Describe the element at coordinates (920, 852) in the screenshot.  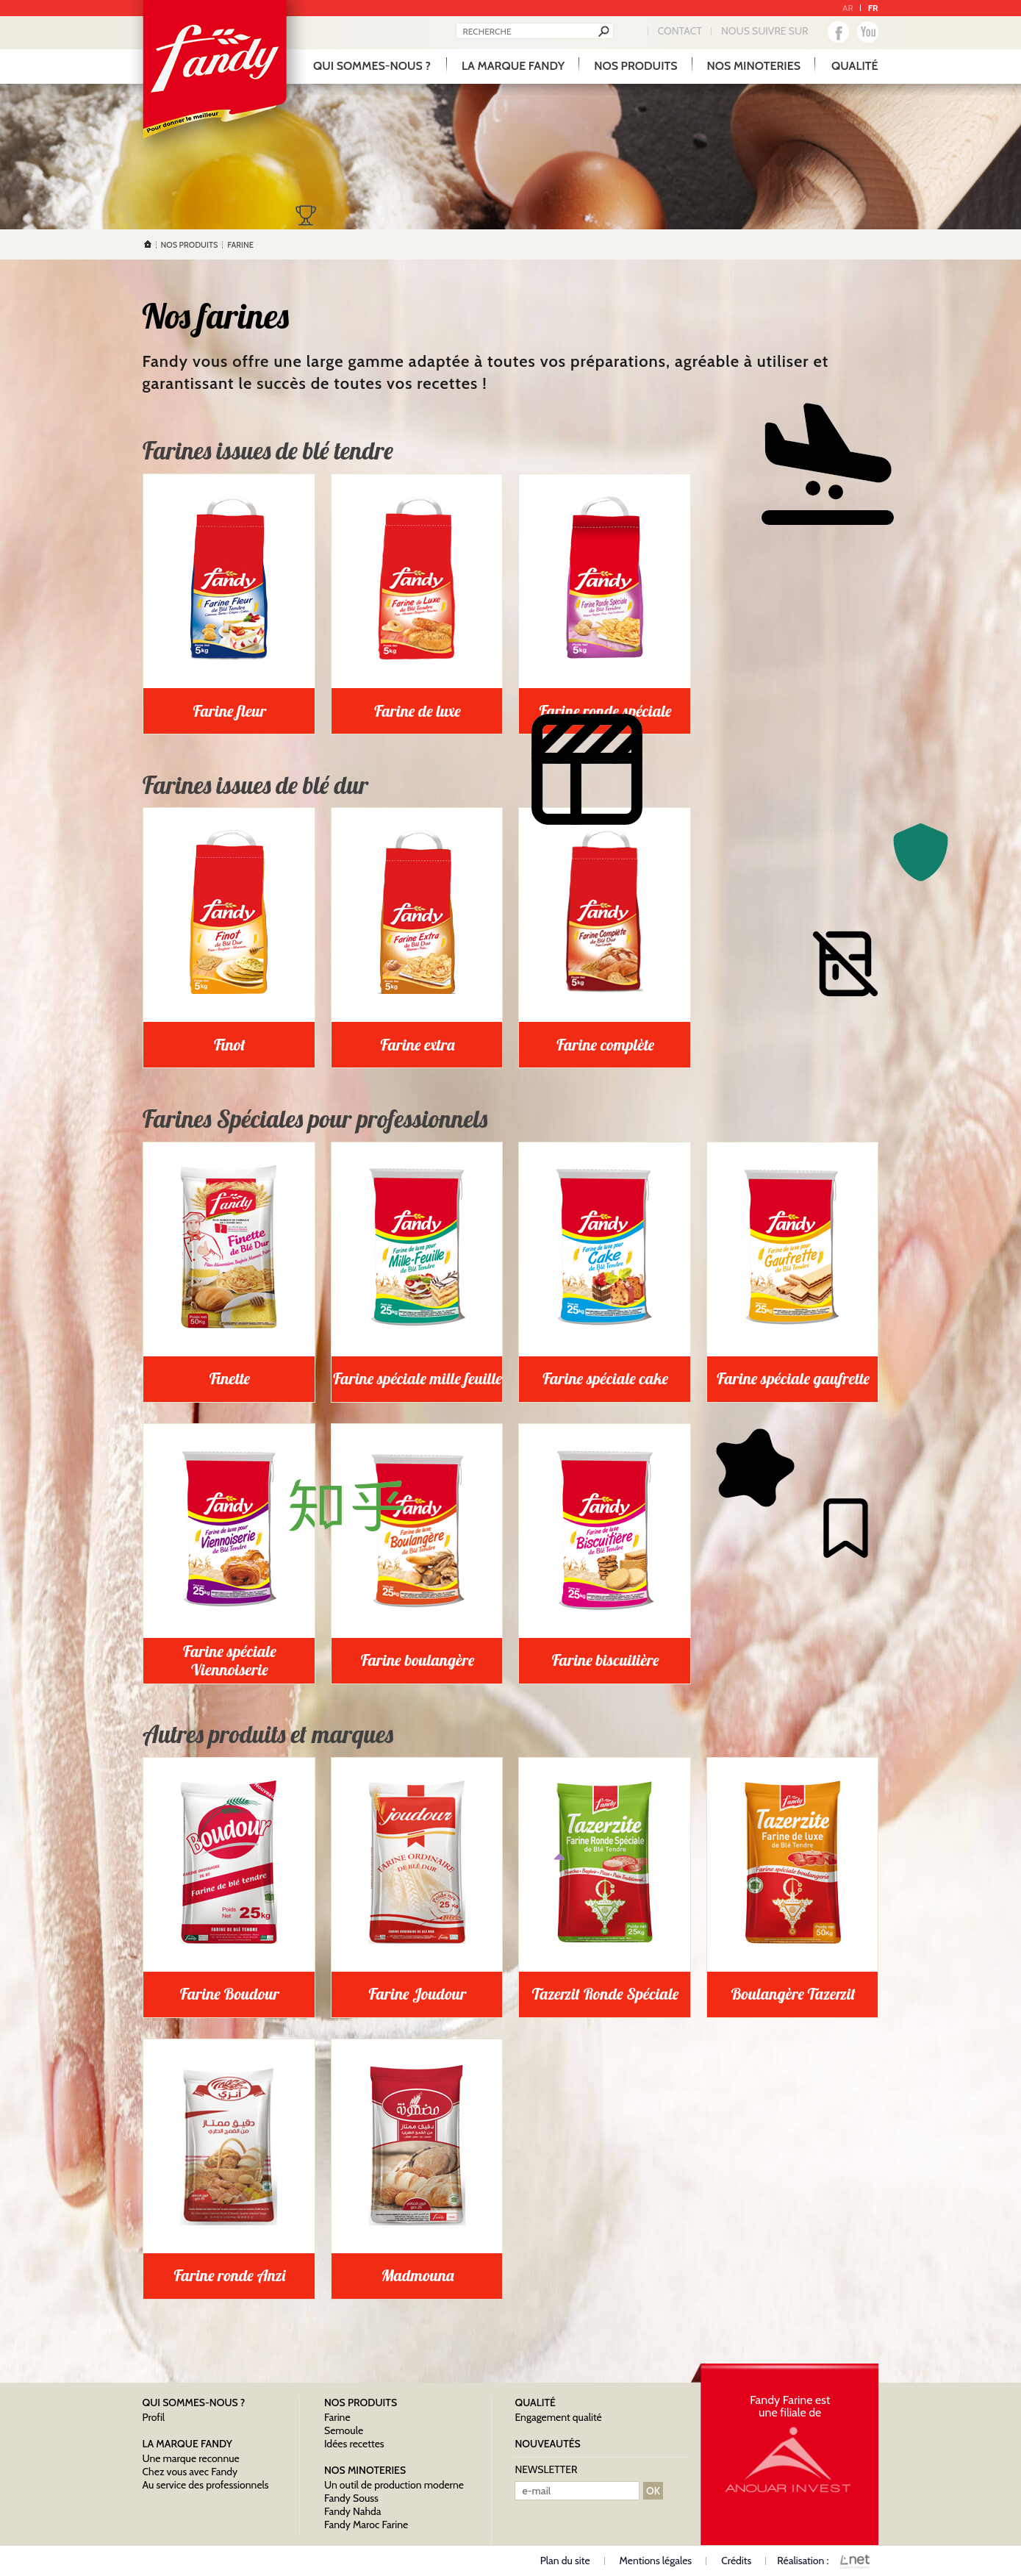
I see `indicates security or protection status` at that location.